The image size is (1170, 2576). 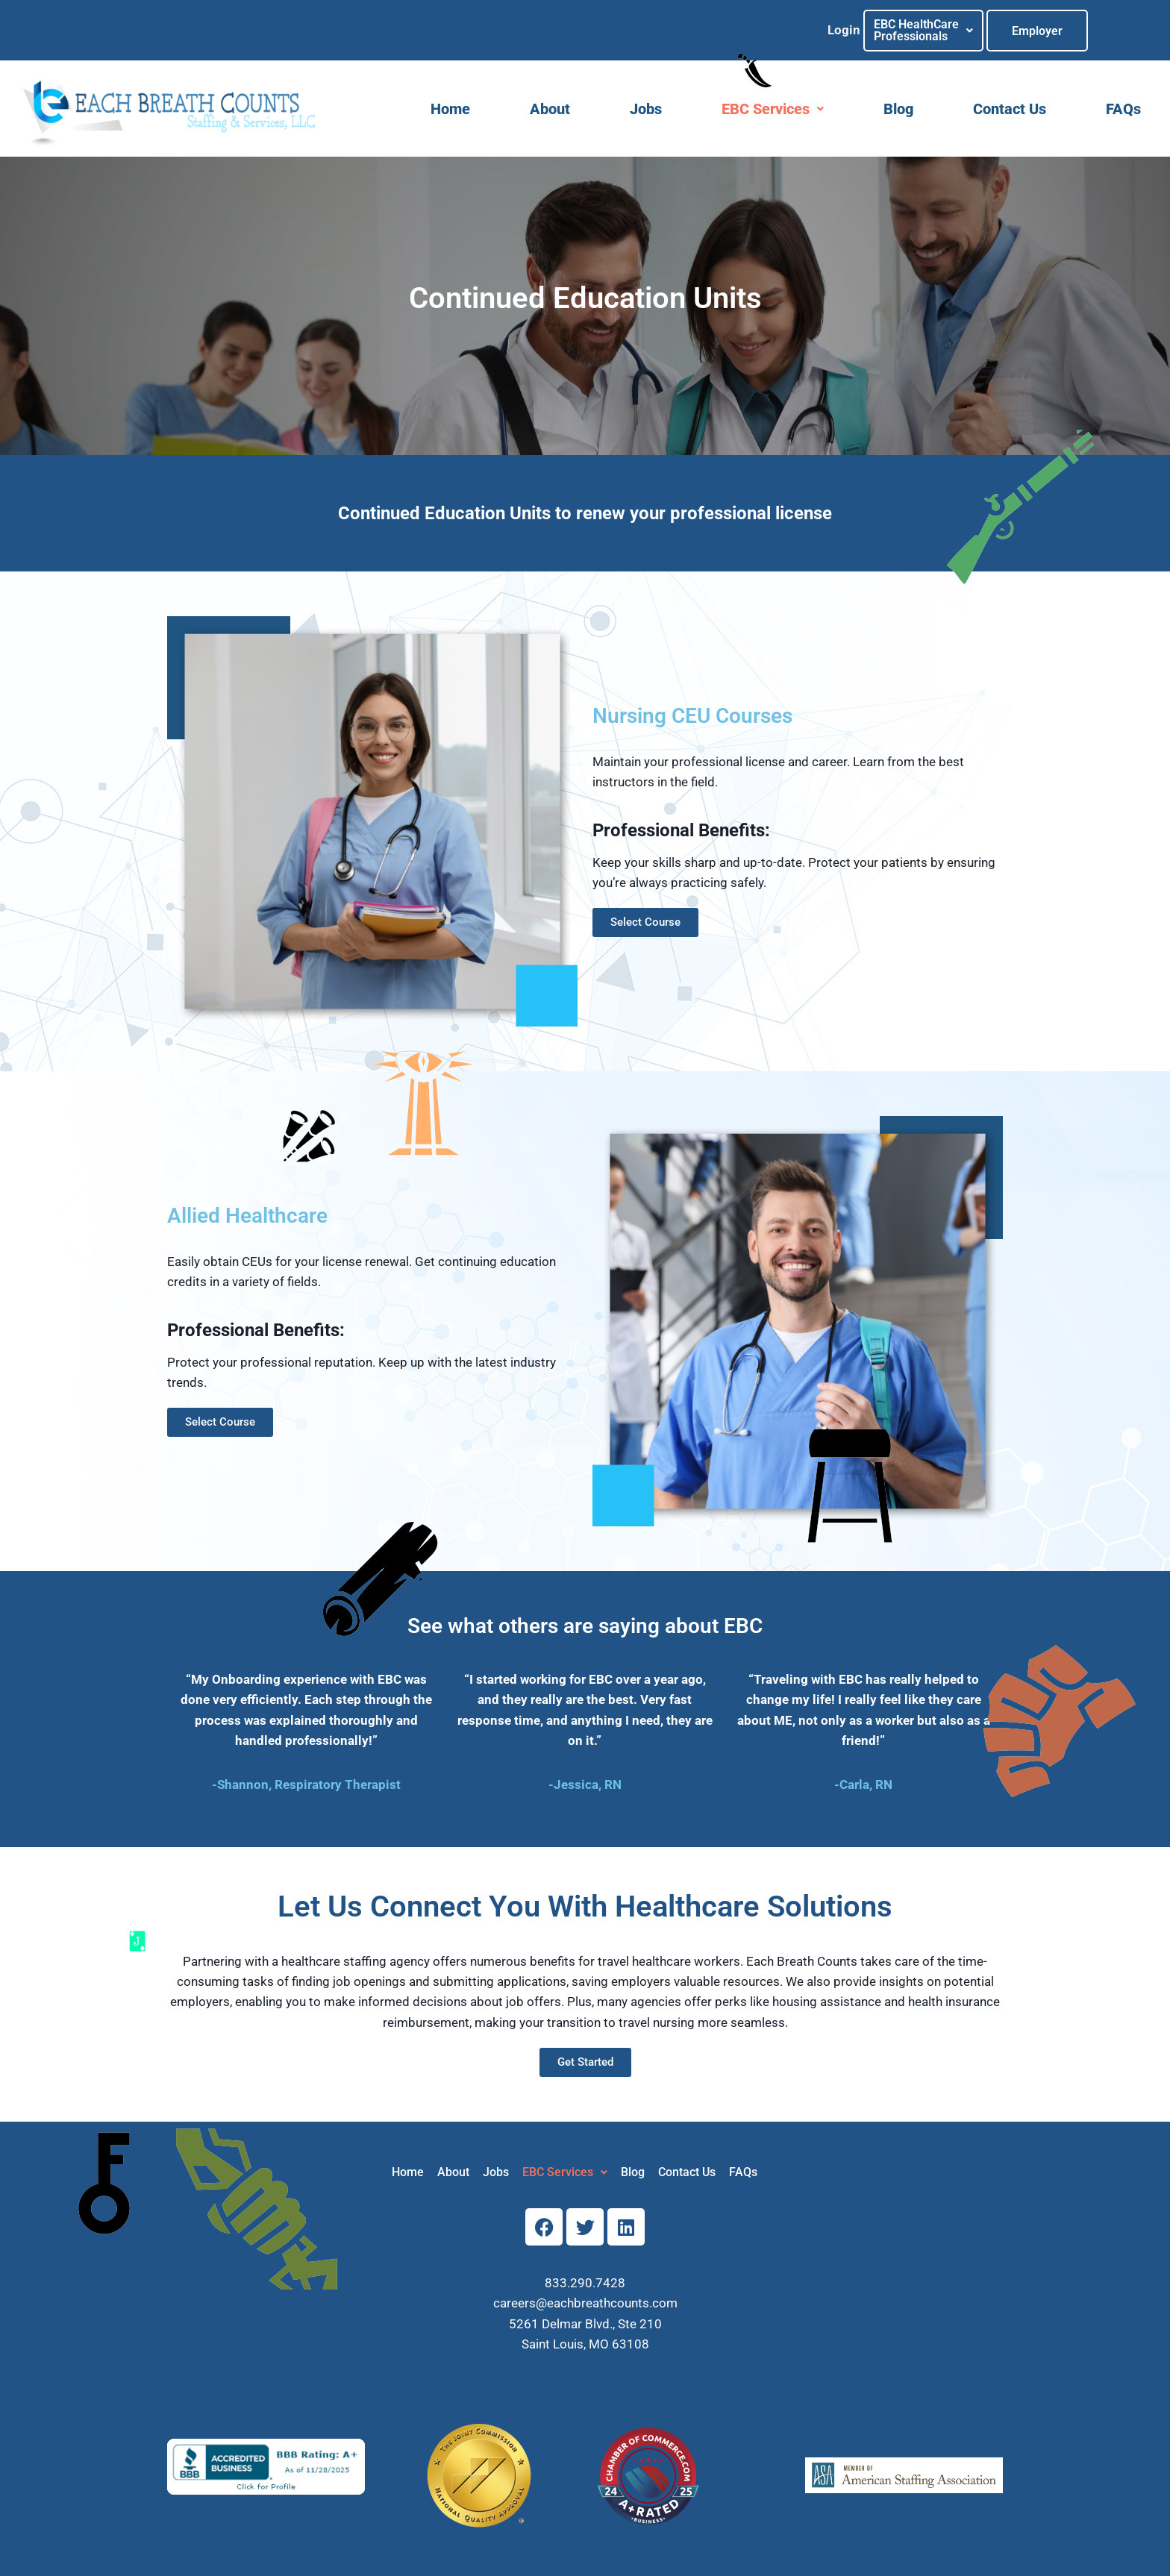 I want to click on equip a dagger or knife weapon, so click(x=754, y=70).